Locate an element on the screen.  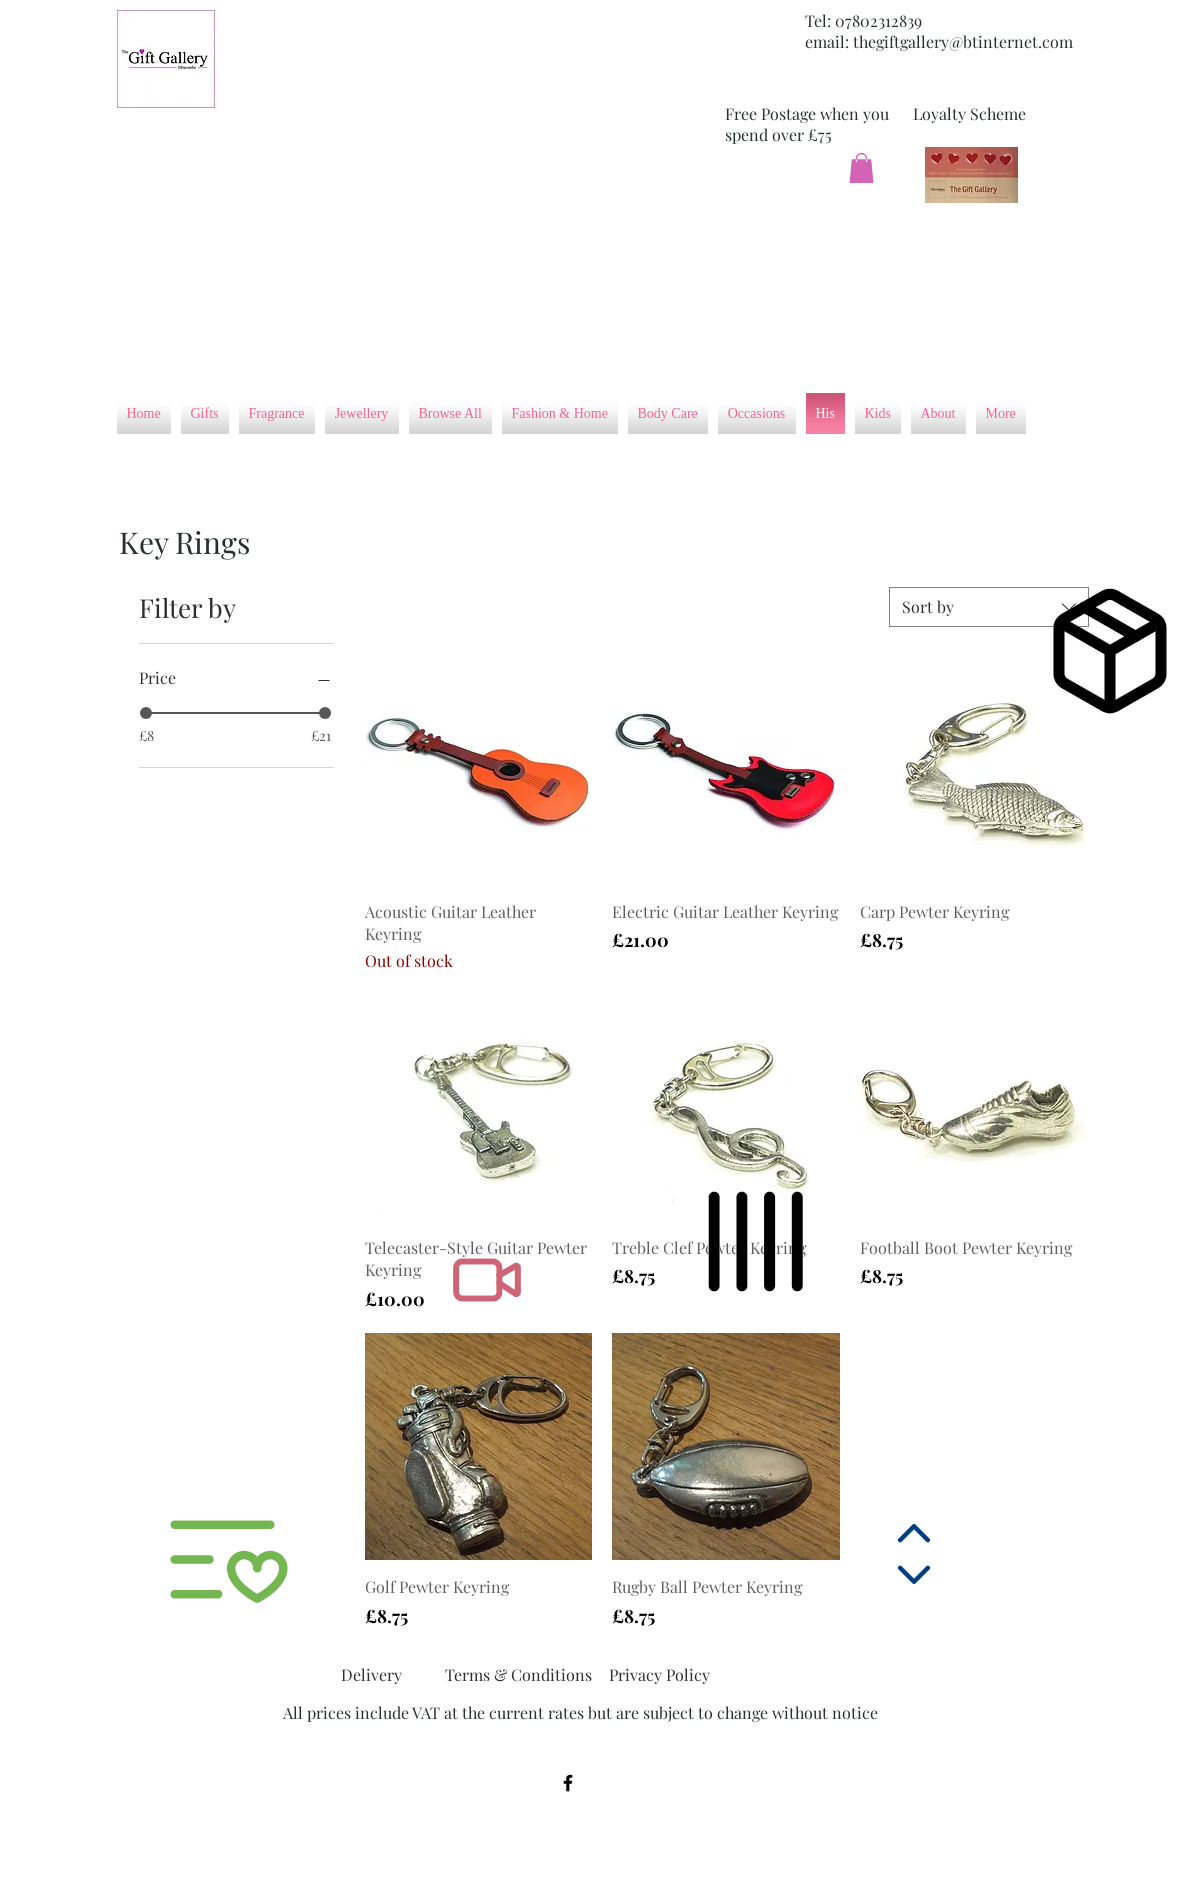
view your favorites list is located at coordinates (222, 1559).